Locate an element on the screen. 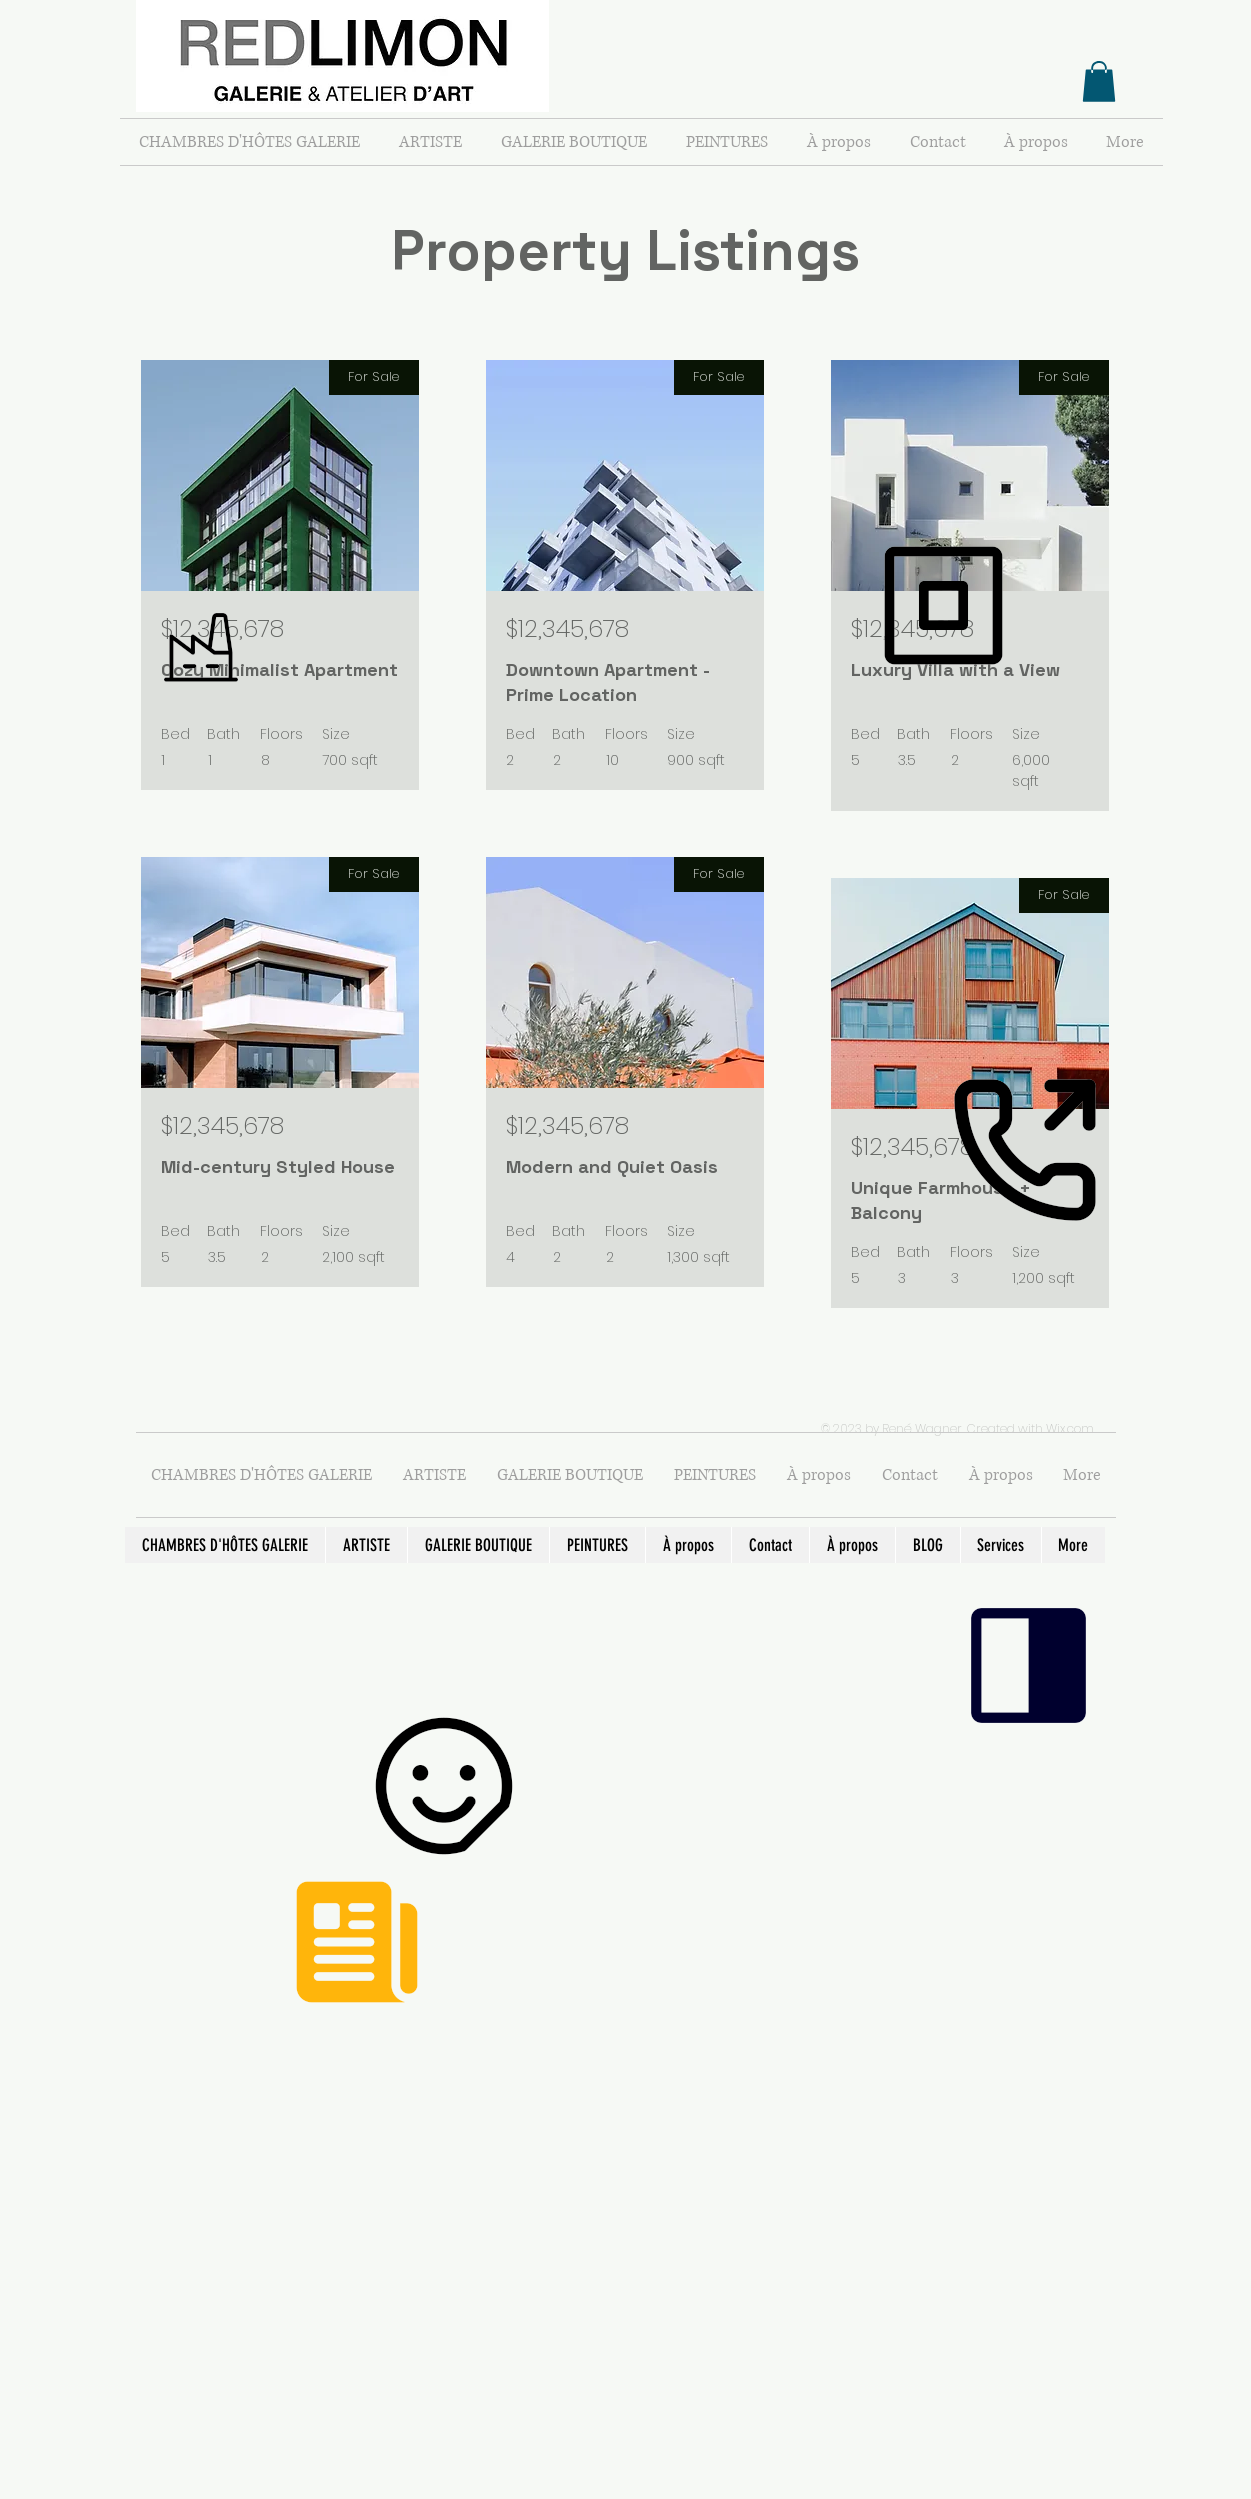 The height and width of the screenshot is (2499, 1251). add a sticker to your message is located at coordinates (444, 1786).